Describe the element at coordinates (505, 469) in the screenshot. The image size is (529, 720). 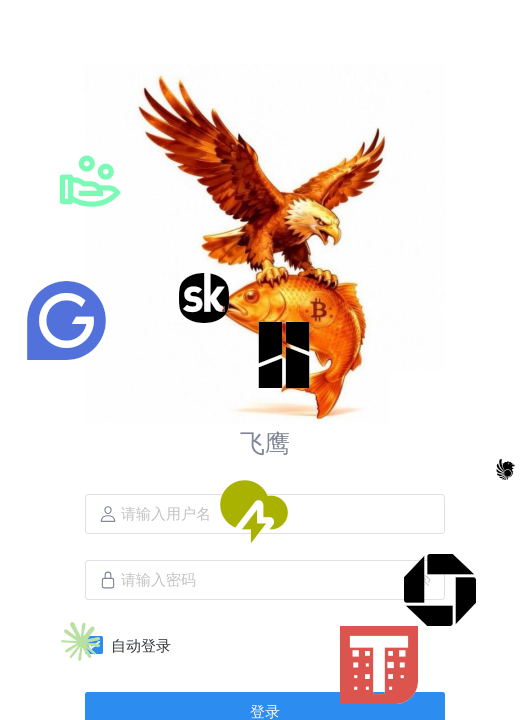
I see `lion air airline logo` at that location.